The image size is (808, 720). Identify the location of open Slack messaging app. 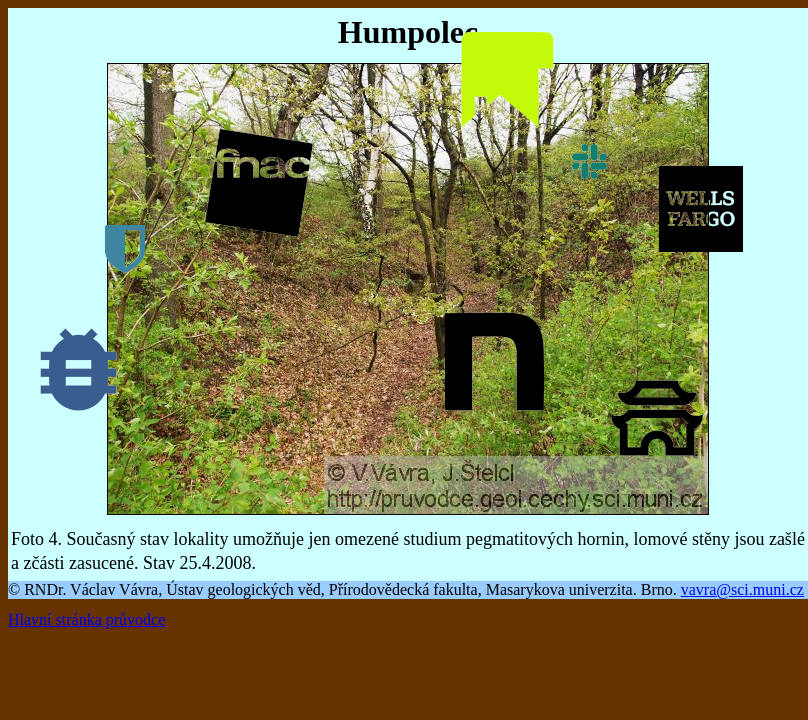
(589, 161).